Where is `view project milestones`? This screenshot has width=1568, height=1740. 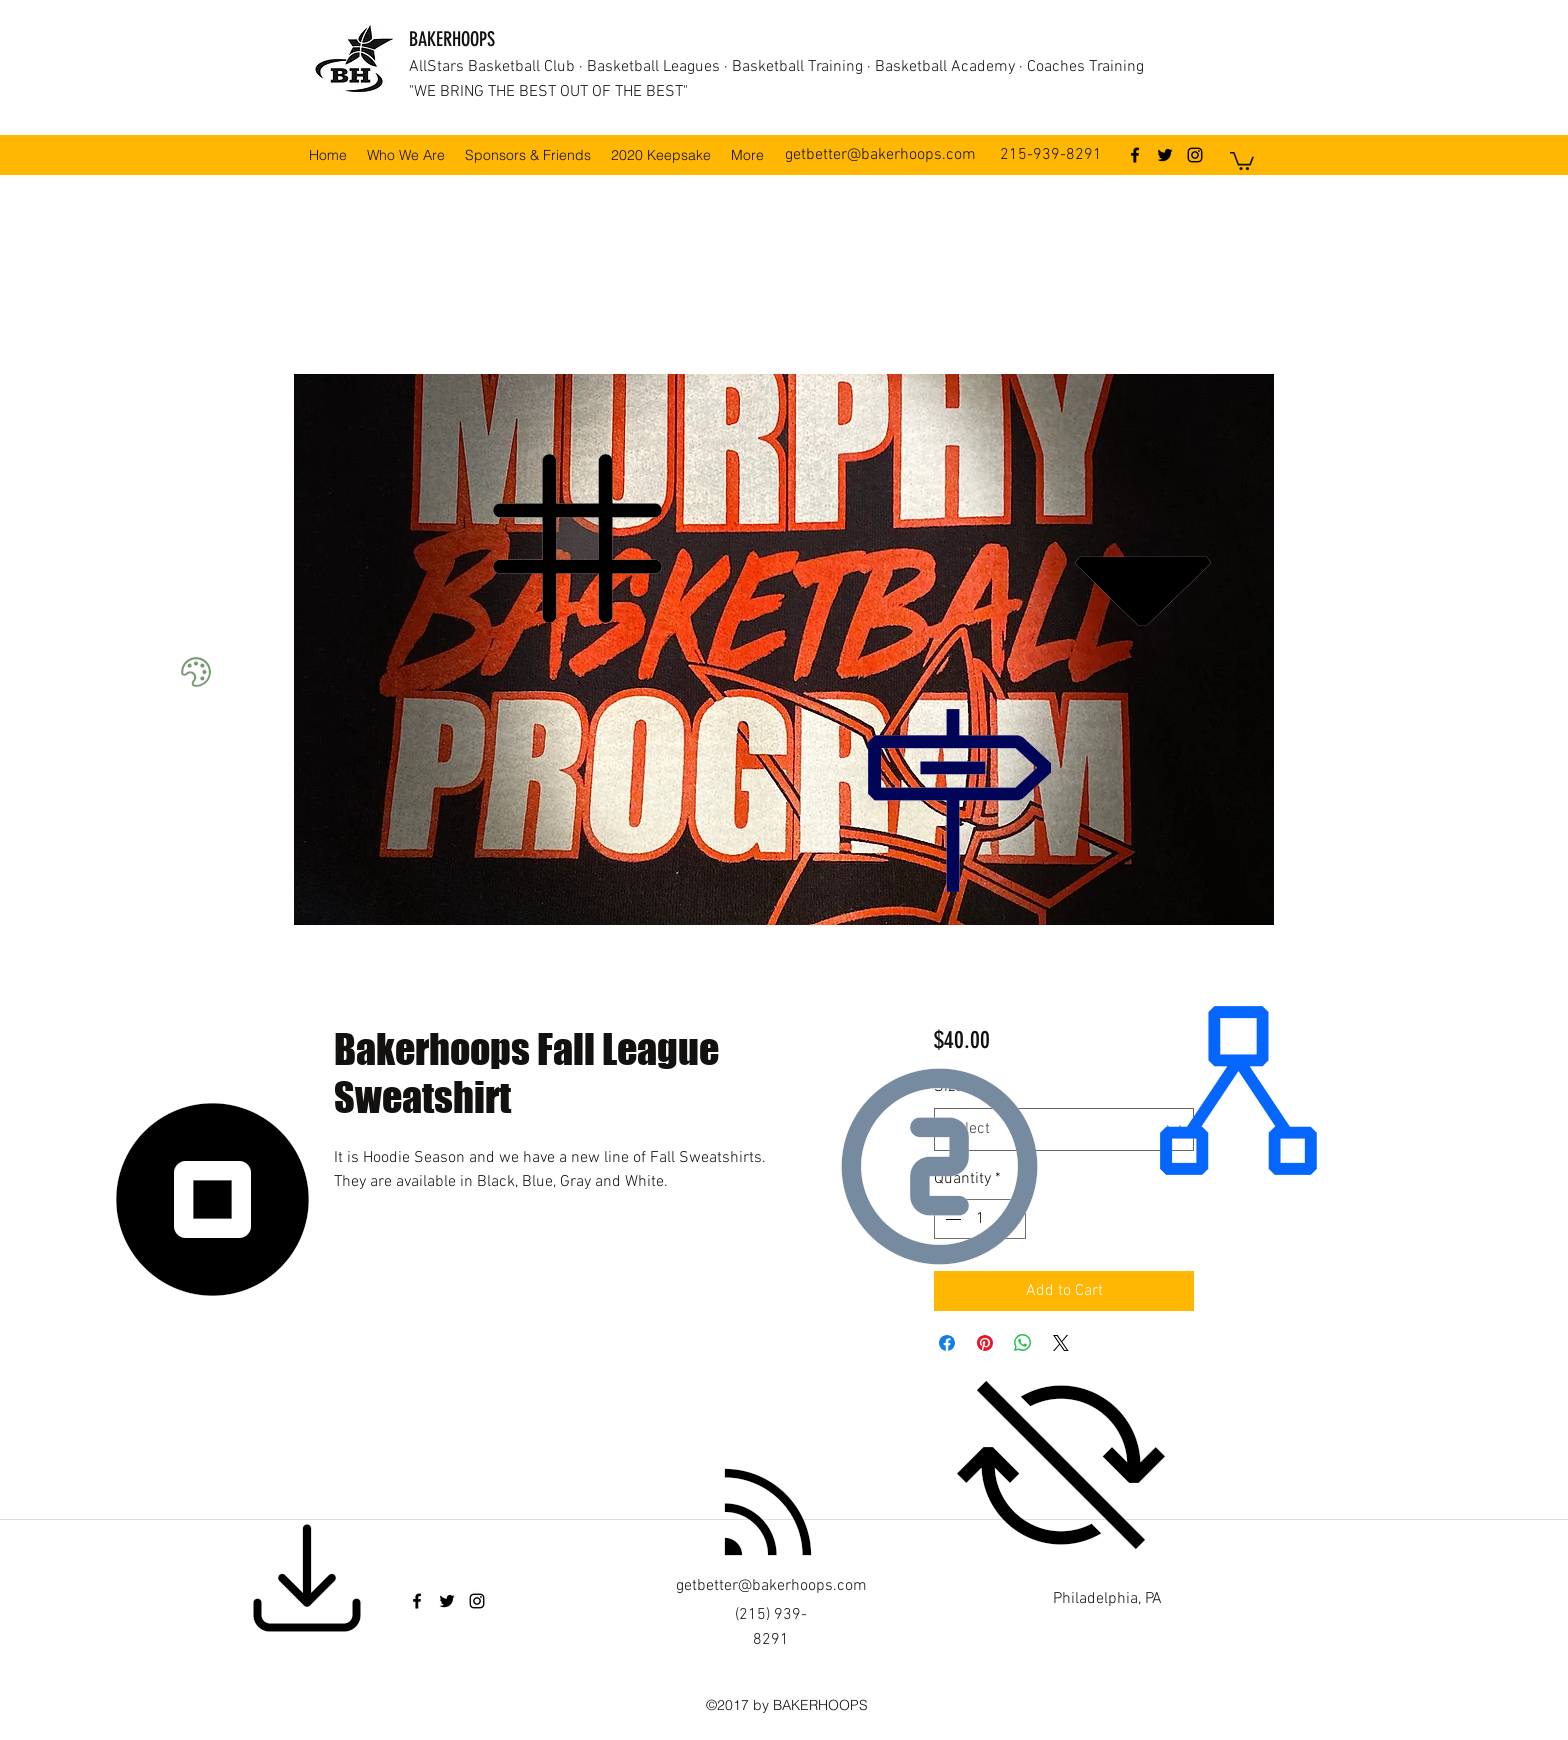
view project milestones is located at coordinates (959, 800).